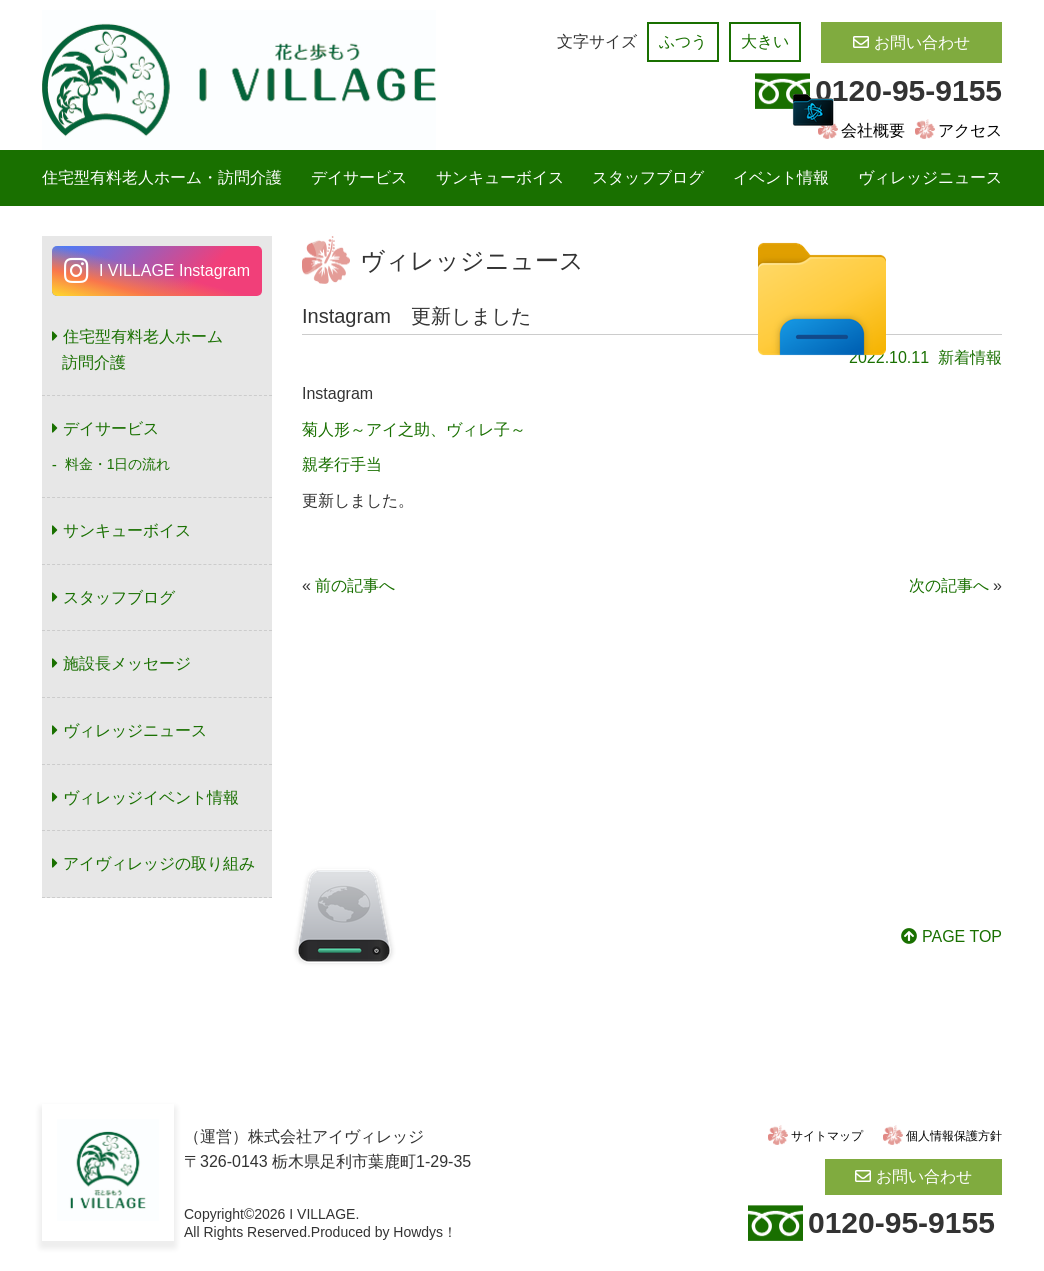 This screenshot has height=1271, width=1044. I want to click on open file explorer, so click(822, 297).